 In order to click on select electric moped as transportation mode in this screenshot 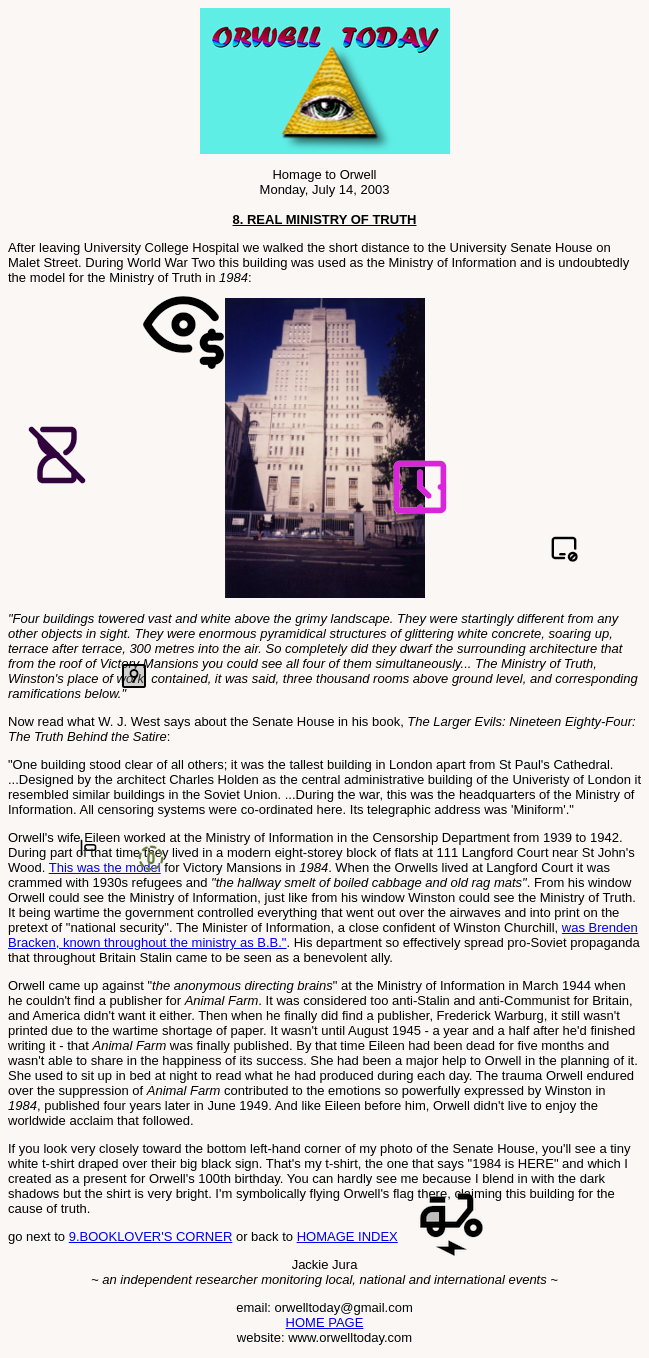, I will do `click(451, 1221)`.